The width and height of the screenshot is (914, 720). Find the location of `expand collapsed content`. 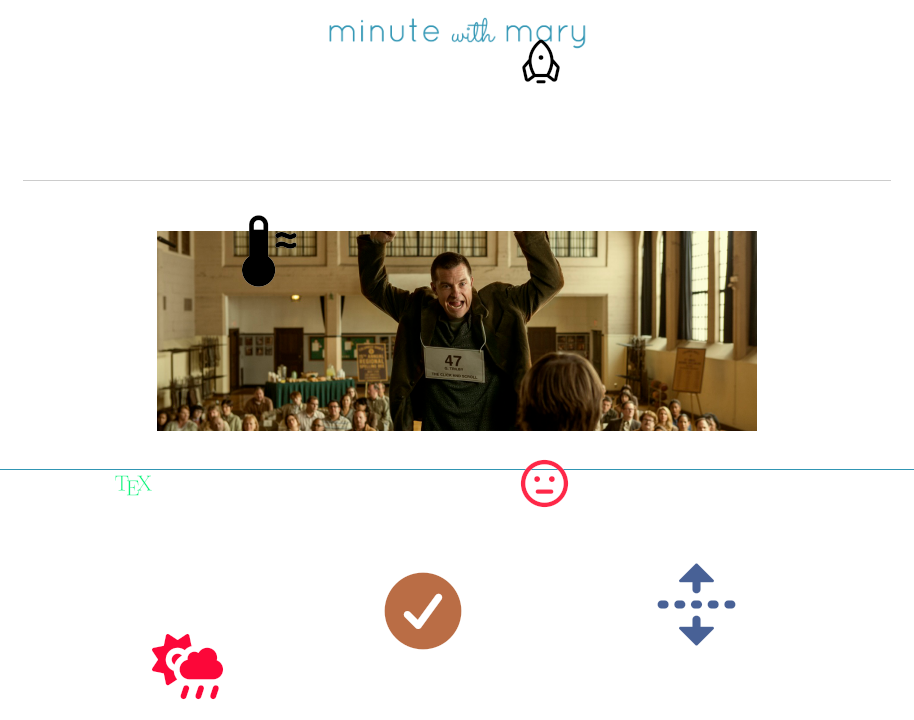

expand collapsed content is located at coordinates (696, 604).